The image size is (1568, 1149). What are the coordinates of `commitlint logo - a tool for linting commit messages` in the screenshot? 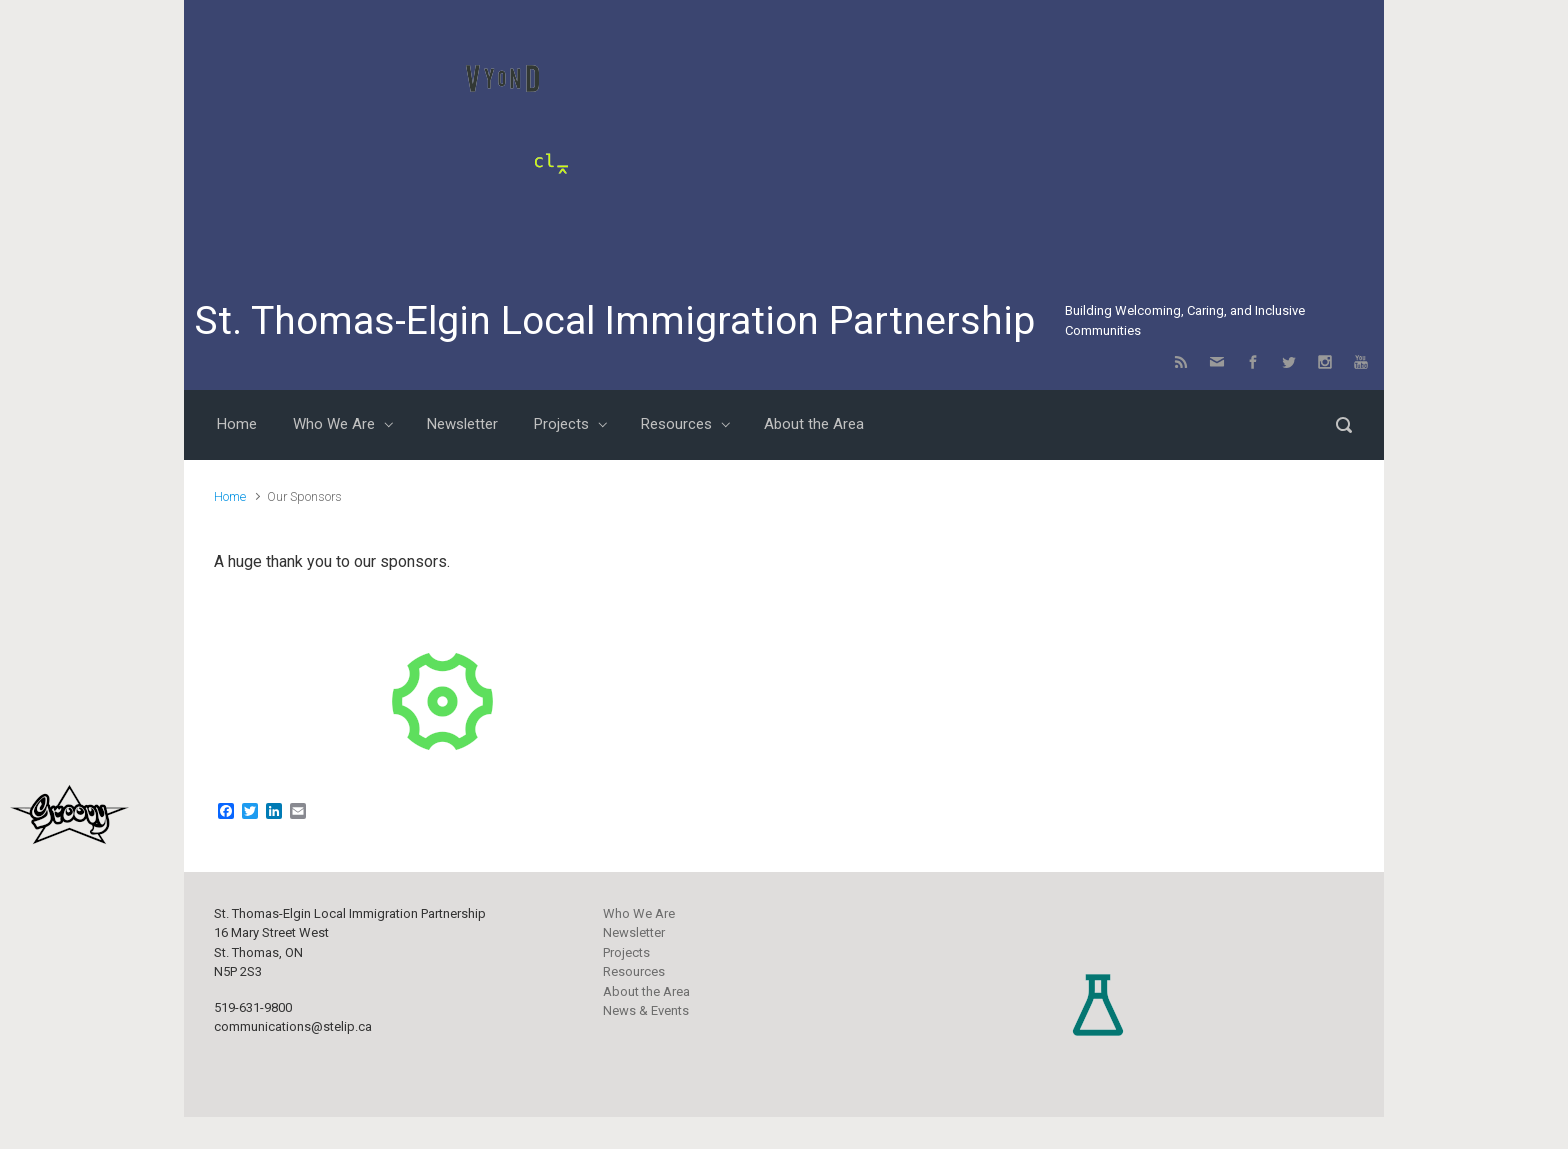 It's located at (551, 163).